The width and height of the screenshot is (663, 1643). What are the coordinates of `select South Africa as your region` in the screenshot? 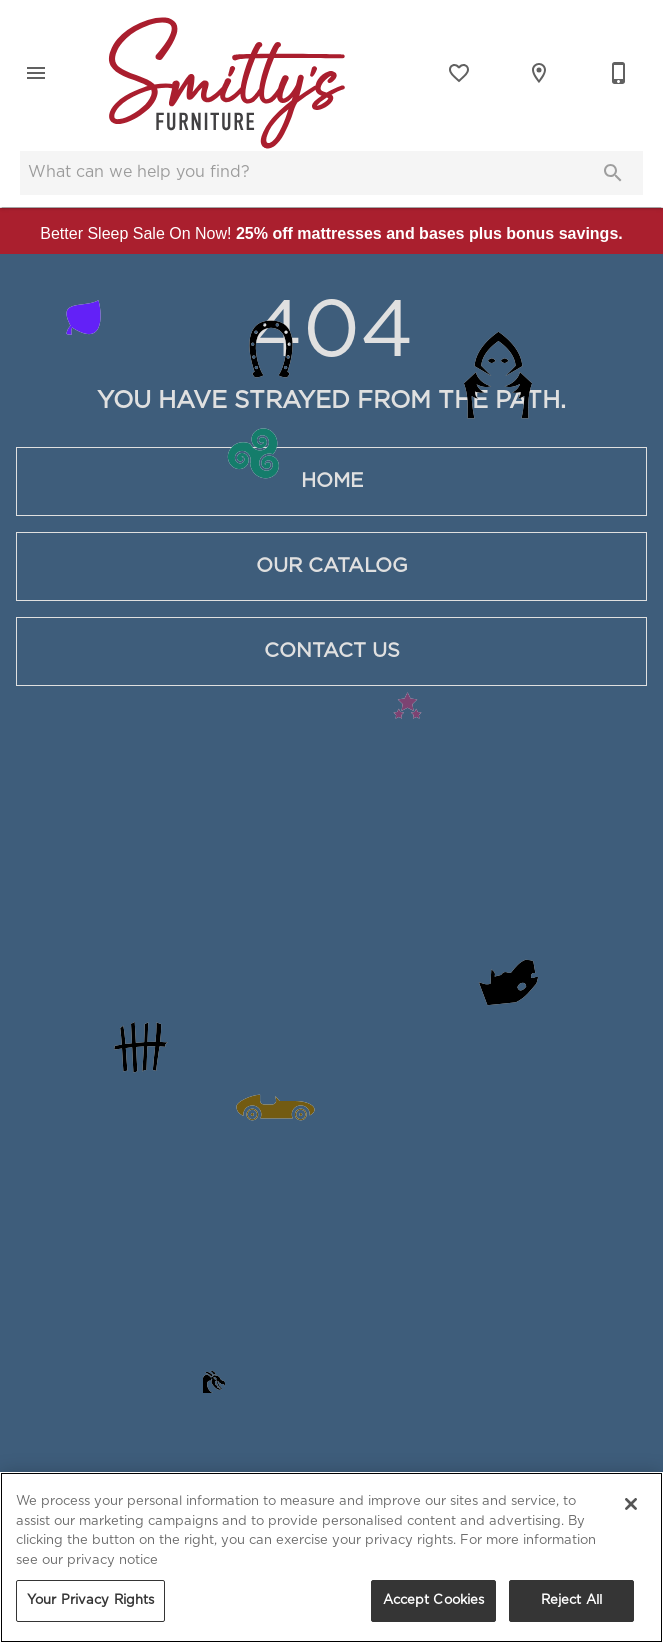 It's located at (508, 982).